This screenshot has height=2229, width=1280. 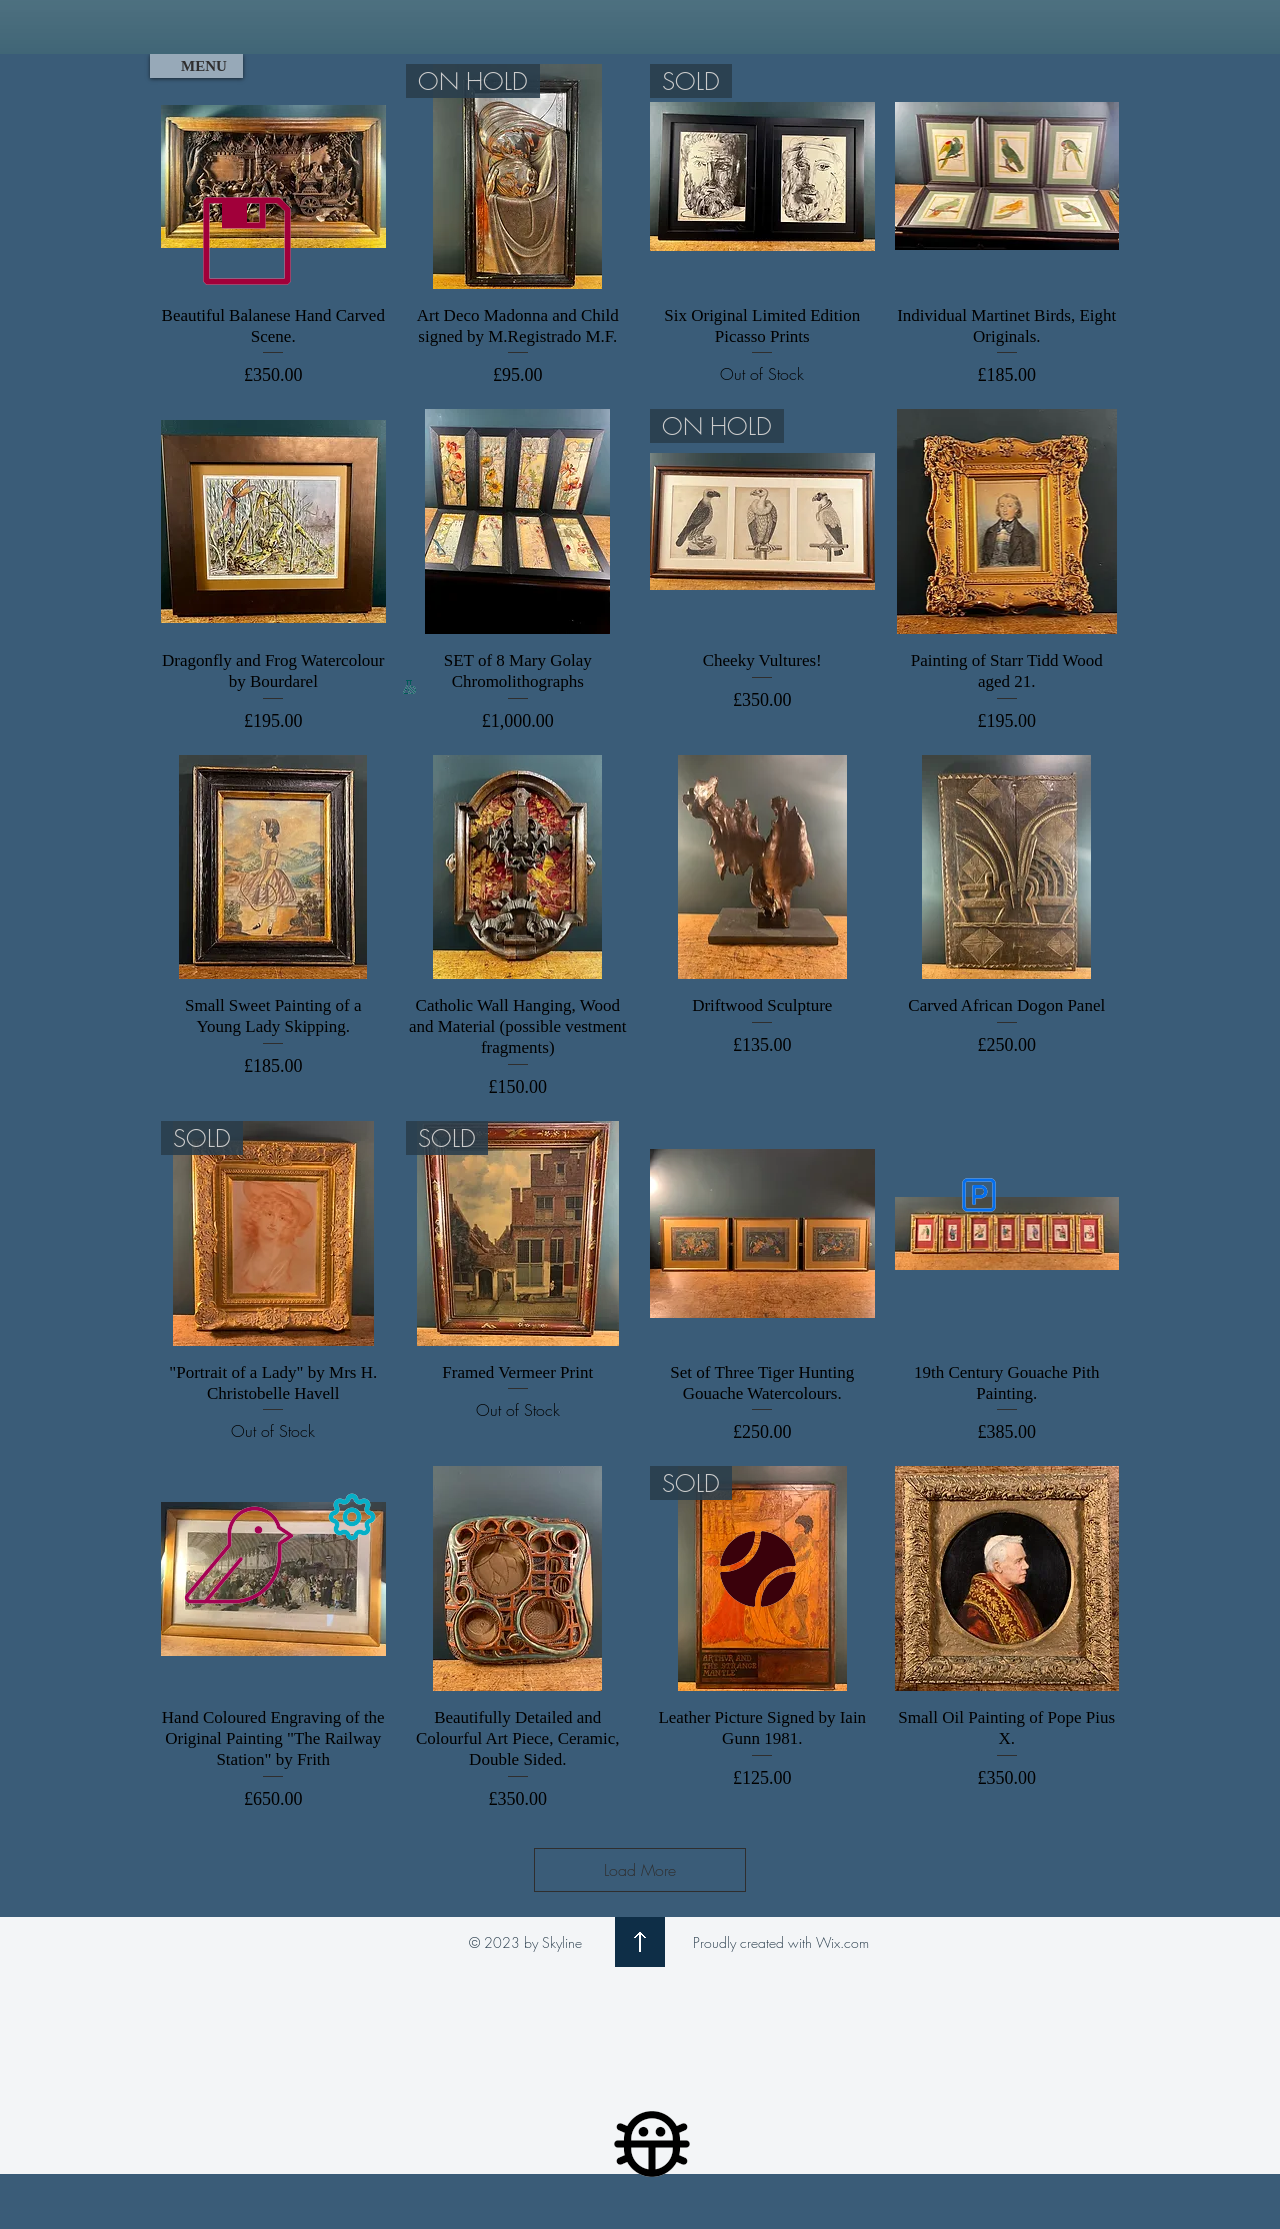 I want to click on access app or system settings, so click(x=352, y=1517).